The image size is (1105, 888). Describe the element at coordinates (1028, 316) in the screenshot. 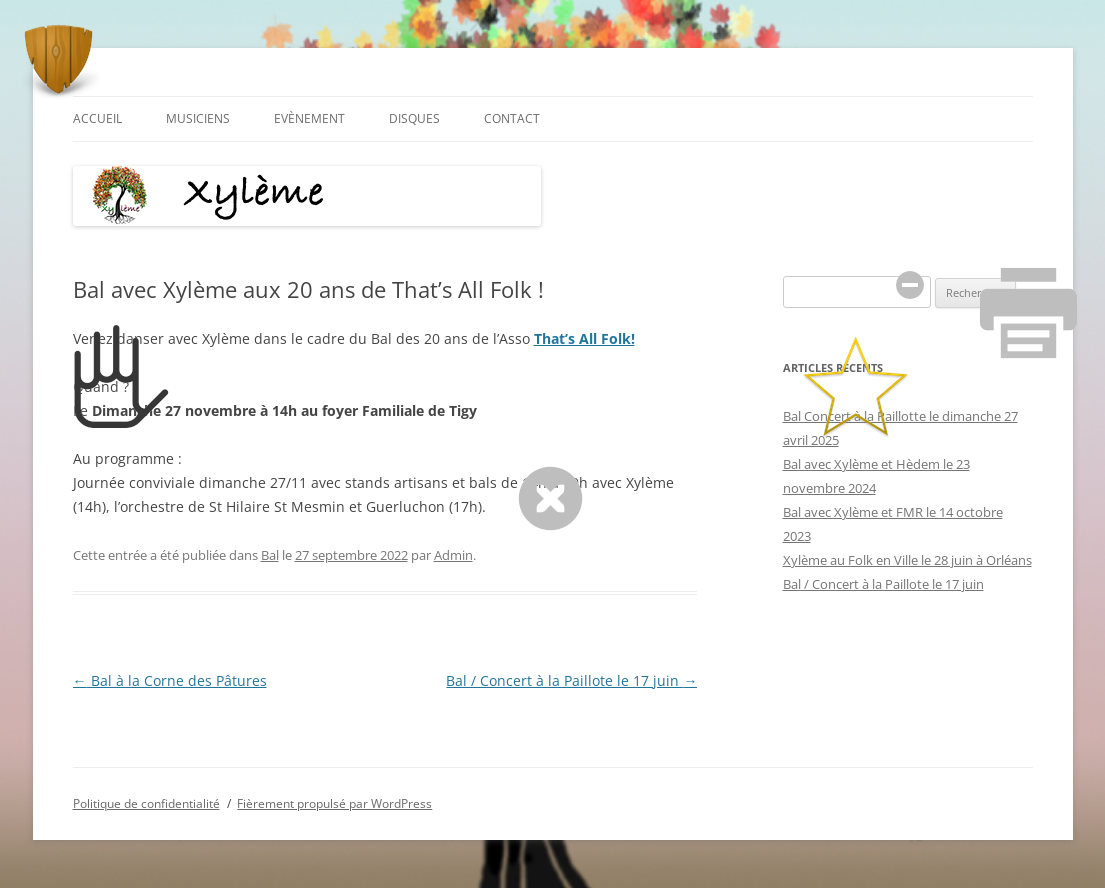

I see `print the current document` at that location.